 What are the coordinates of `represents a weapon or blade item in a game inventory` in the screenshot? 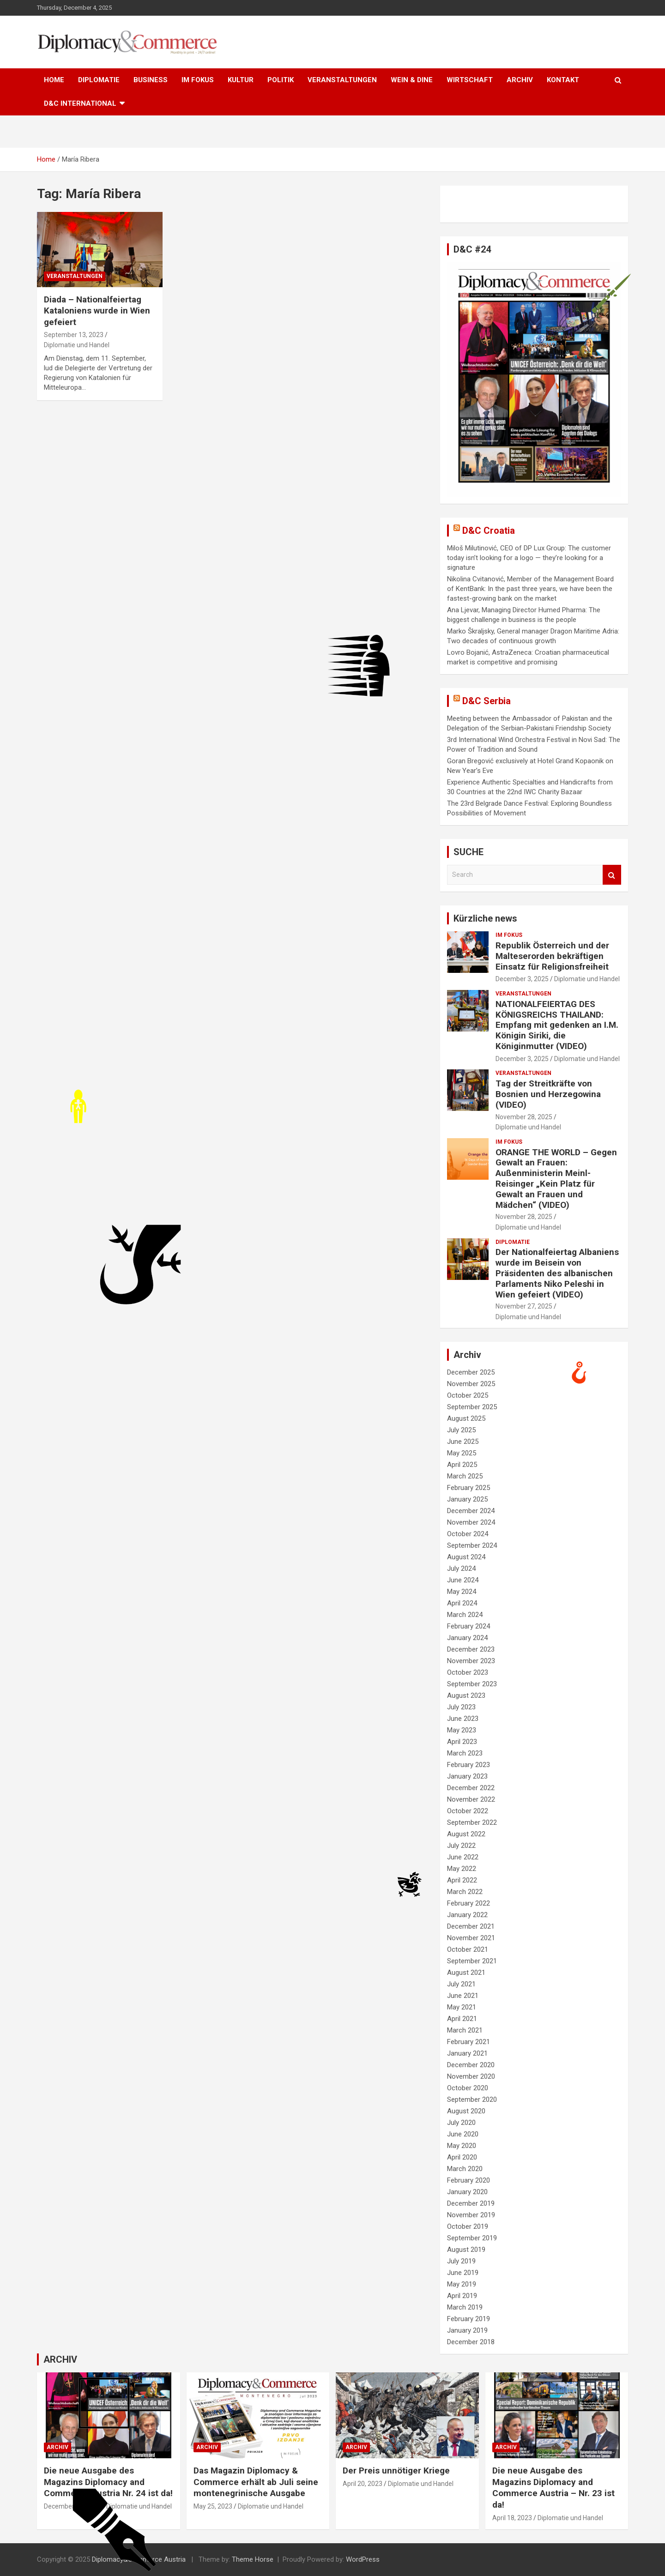 It's located at (611, 293).